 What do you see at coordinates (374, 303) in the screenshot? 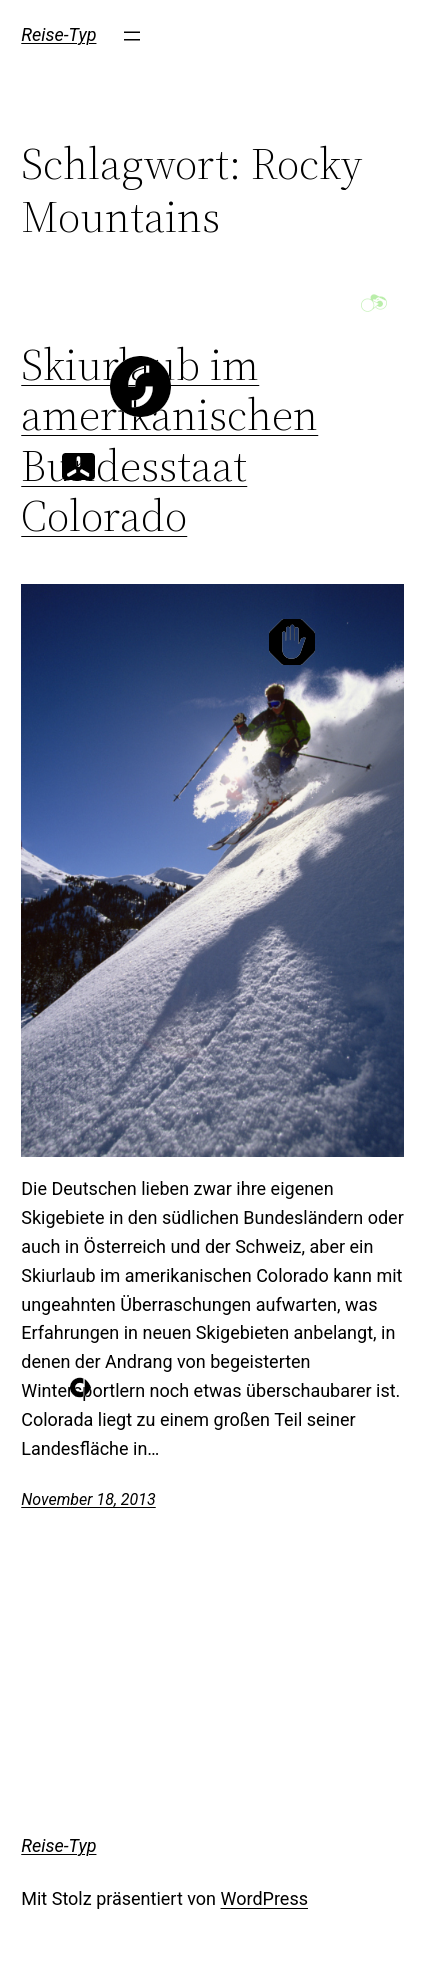
I see `open the Crew United platform` at bounding box center [374, 303].